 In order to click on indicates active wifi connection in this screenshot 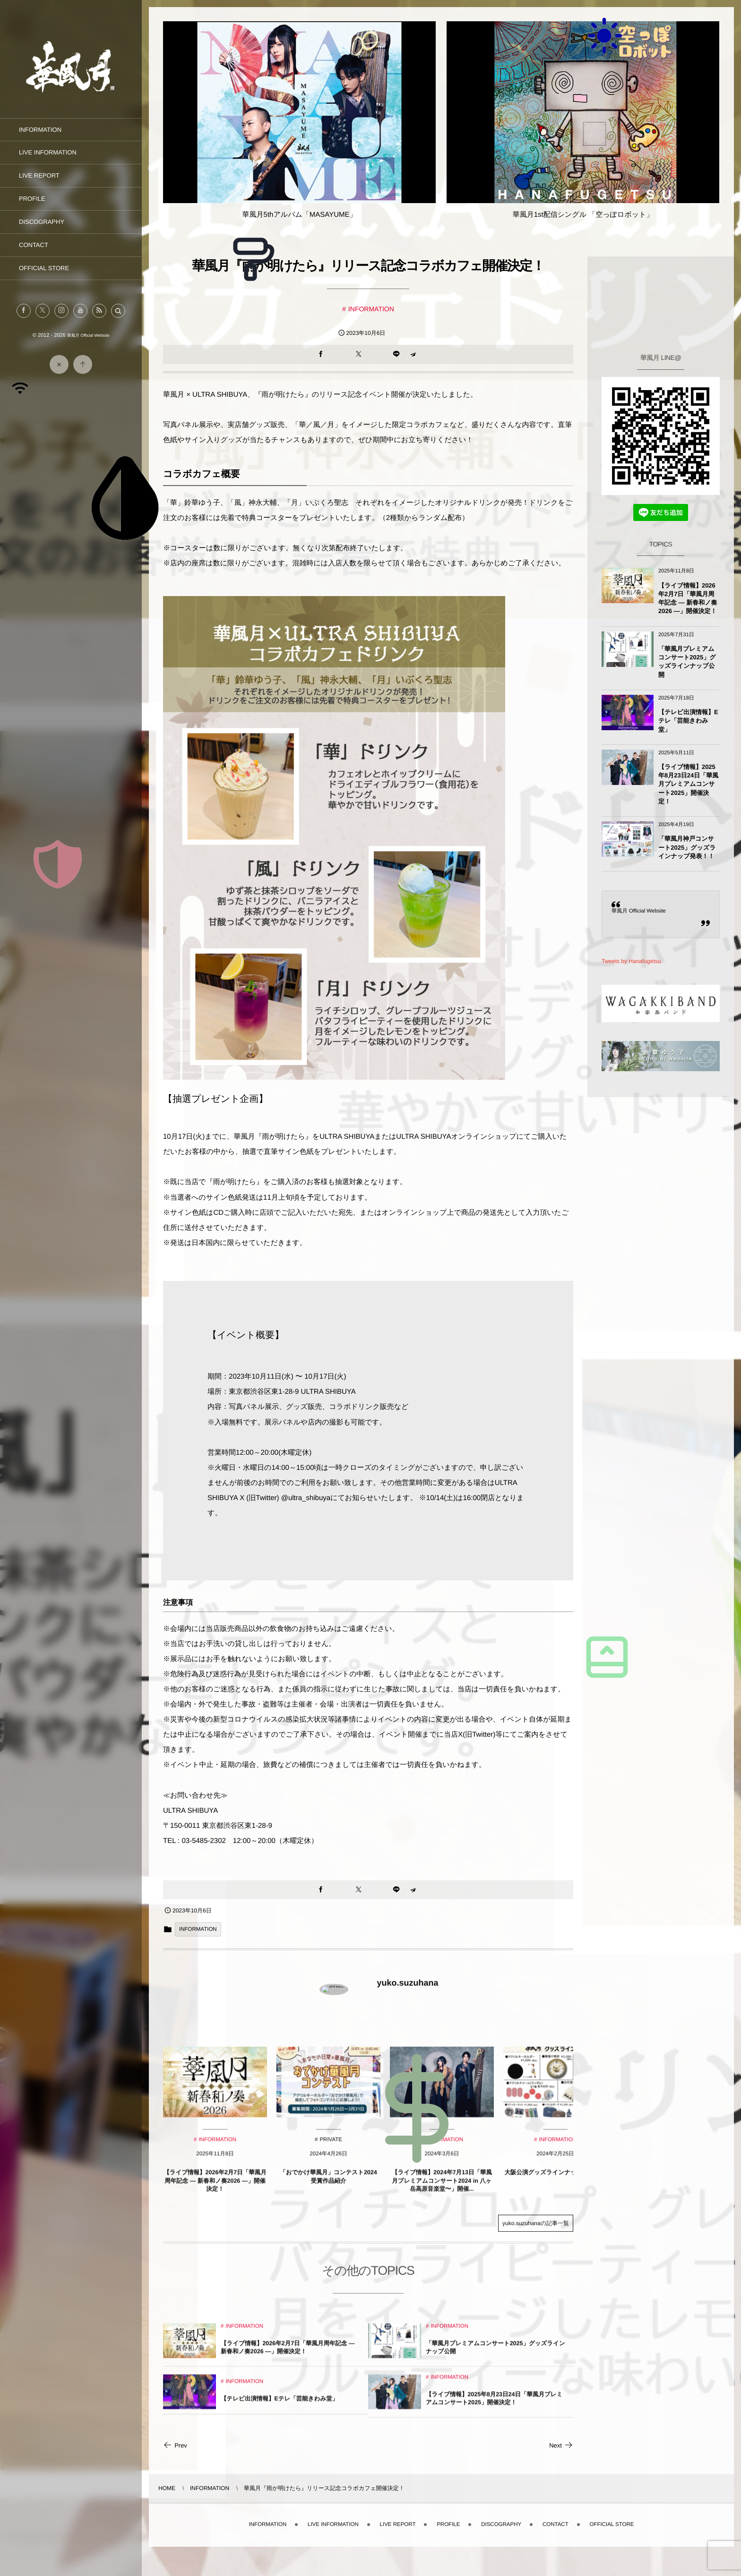, I will do `click(20, 388)`.